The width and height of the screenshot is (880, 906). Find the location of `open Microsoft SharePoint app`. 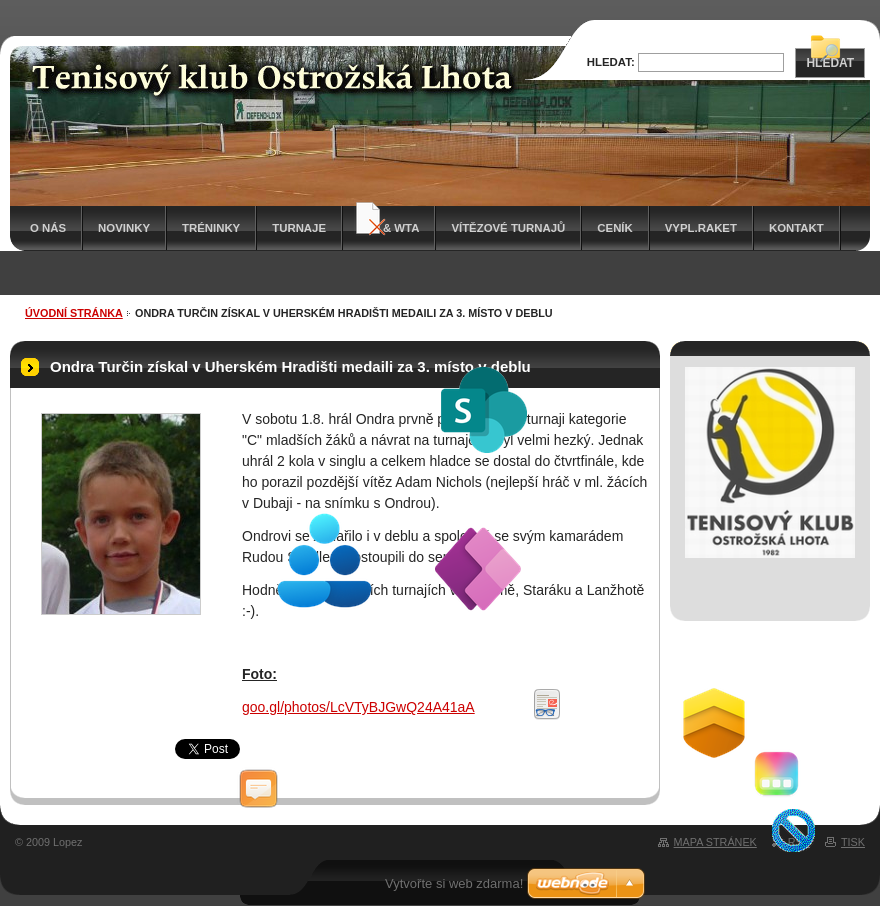

open Microsoft SharePoint app is located at coordinates (484, 410).